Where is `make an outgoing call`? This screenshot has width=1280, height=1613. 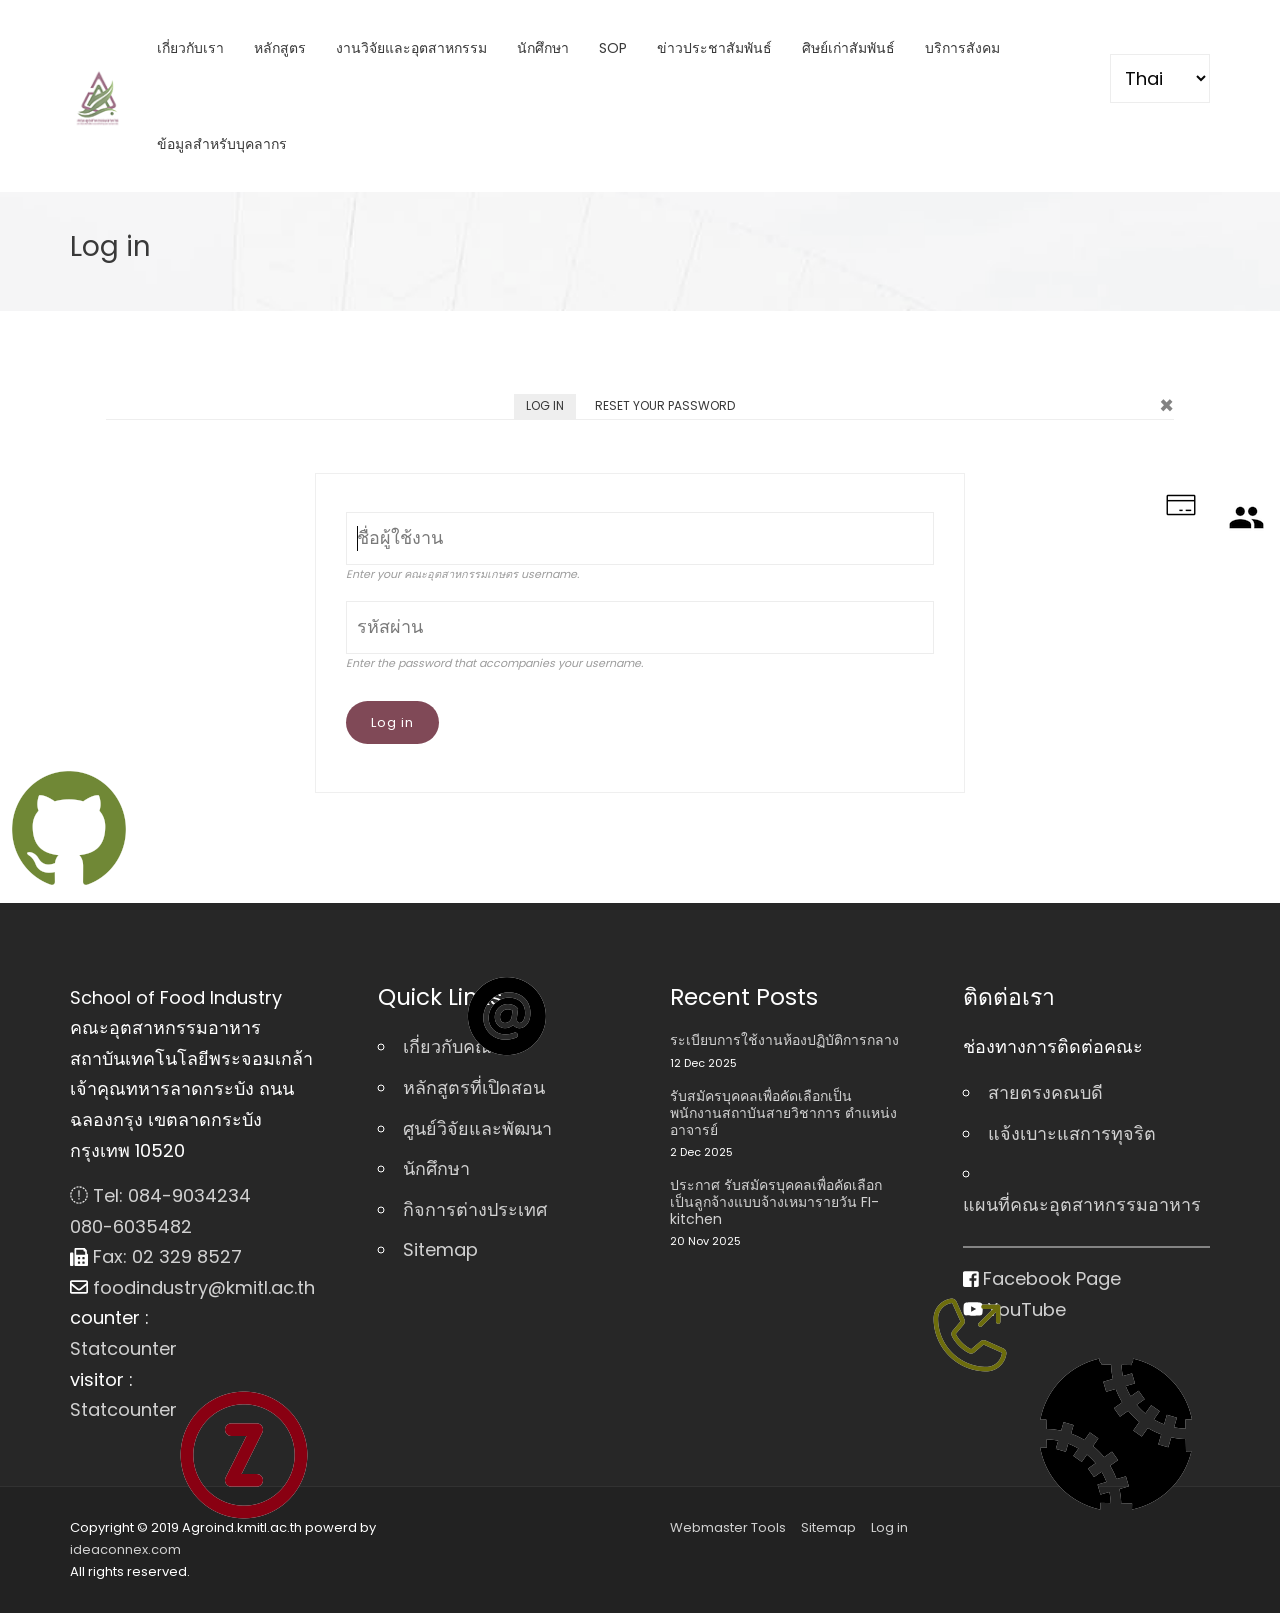 make an outgoing call is located at coordinates (971, 1333).